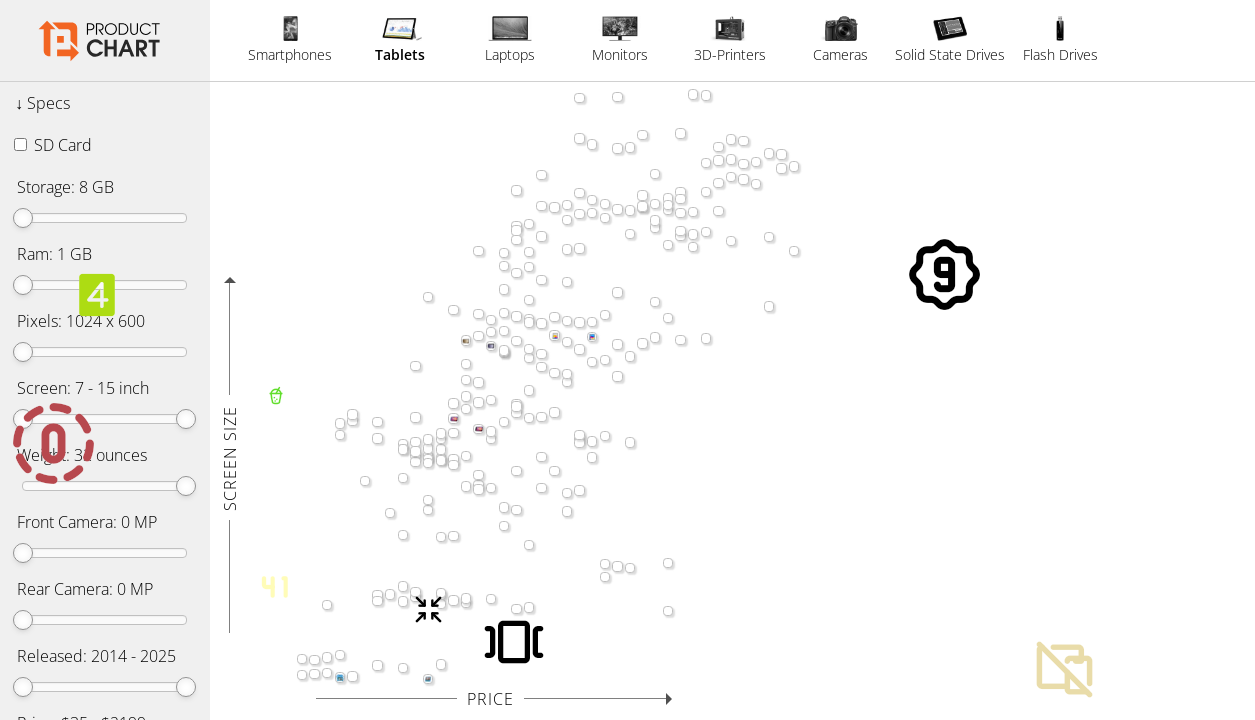 Image resolution: width=1255 pixels, height=720 pixels. What do you see at coordinates (944, 274) in the screenshot?
I see `indicates rank or position number 9` at bounding box center [944, 274].